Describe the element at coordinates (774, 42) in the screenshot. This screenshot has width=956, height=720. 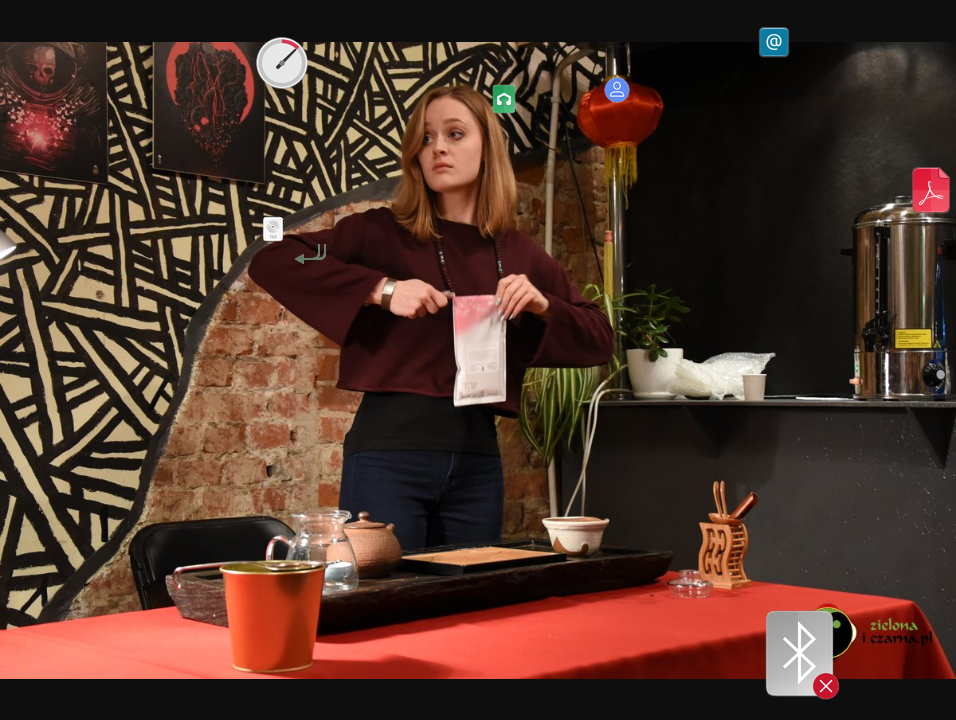
I see `manage linked online accounts` at that location.